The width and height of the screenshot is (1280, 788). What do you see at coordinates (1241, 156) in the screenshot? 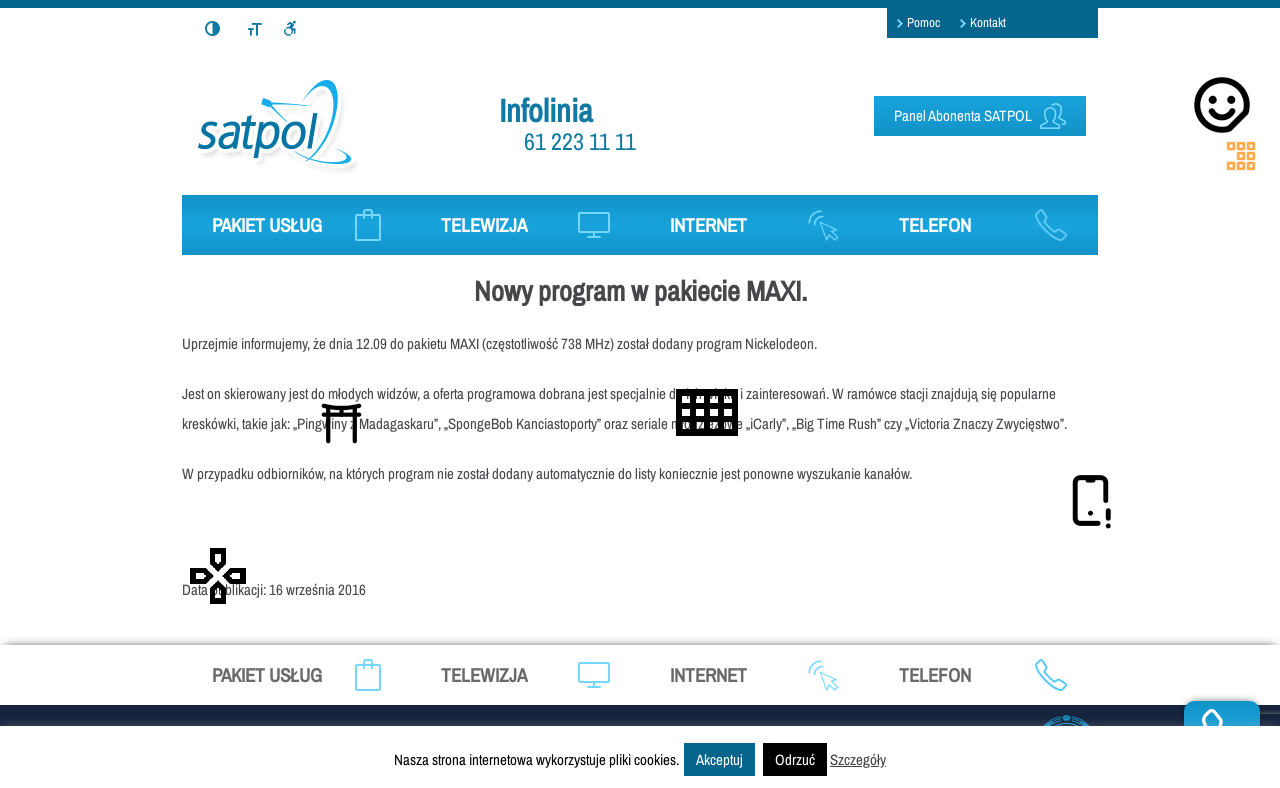
I see `pnpm package manager logo` at bounding box center [1241, 156].